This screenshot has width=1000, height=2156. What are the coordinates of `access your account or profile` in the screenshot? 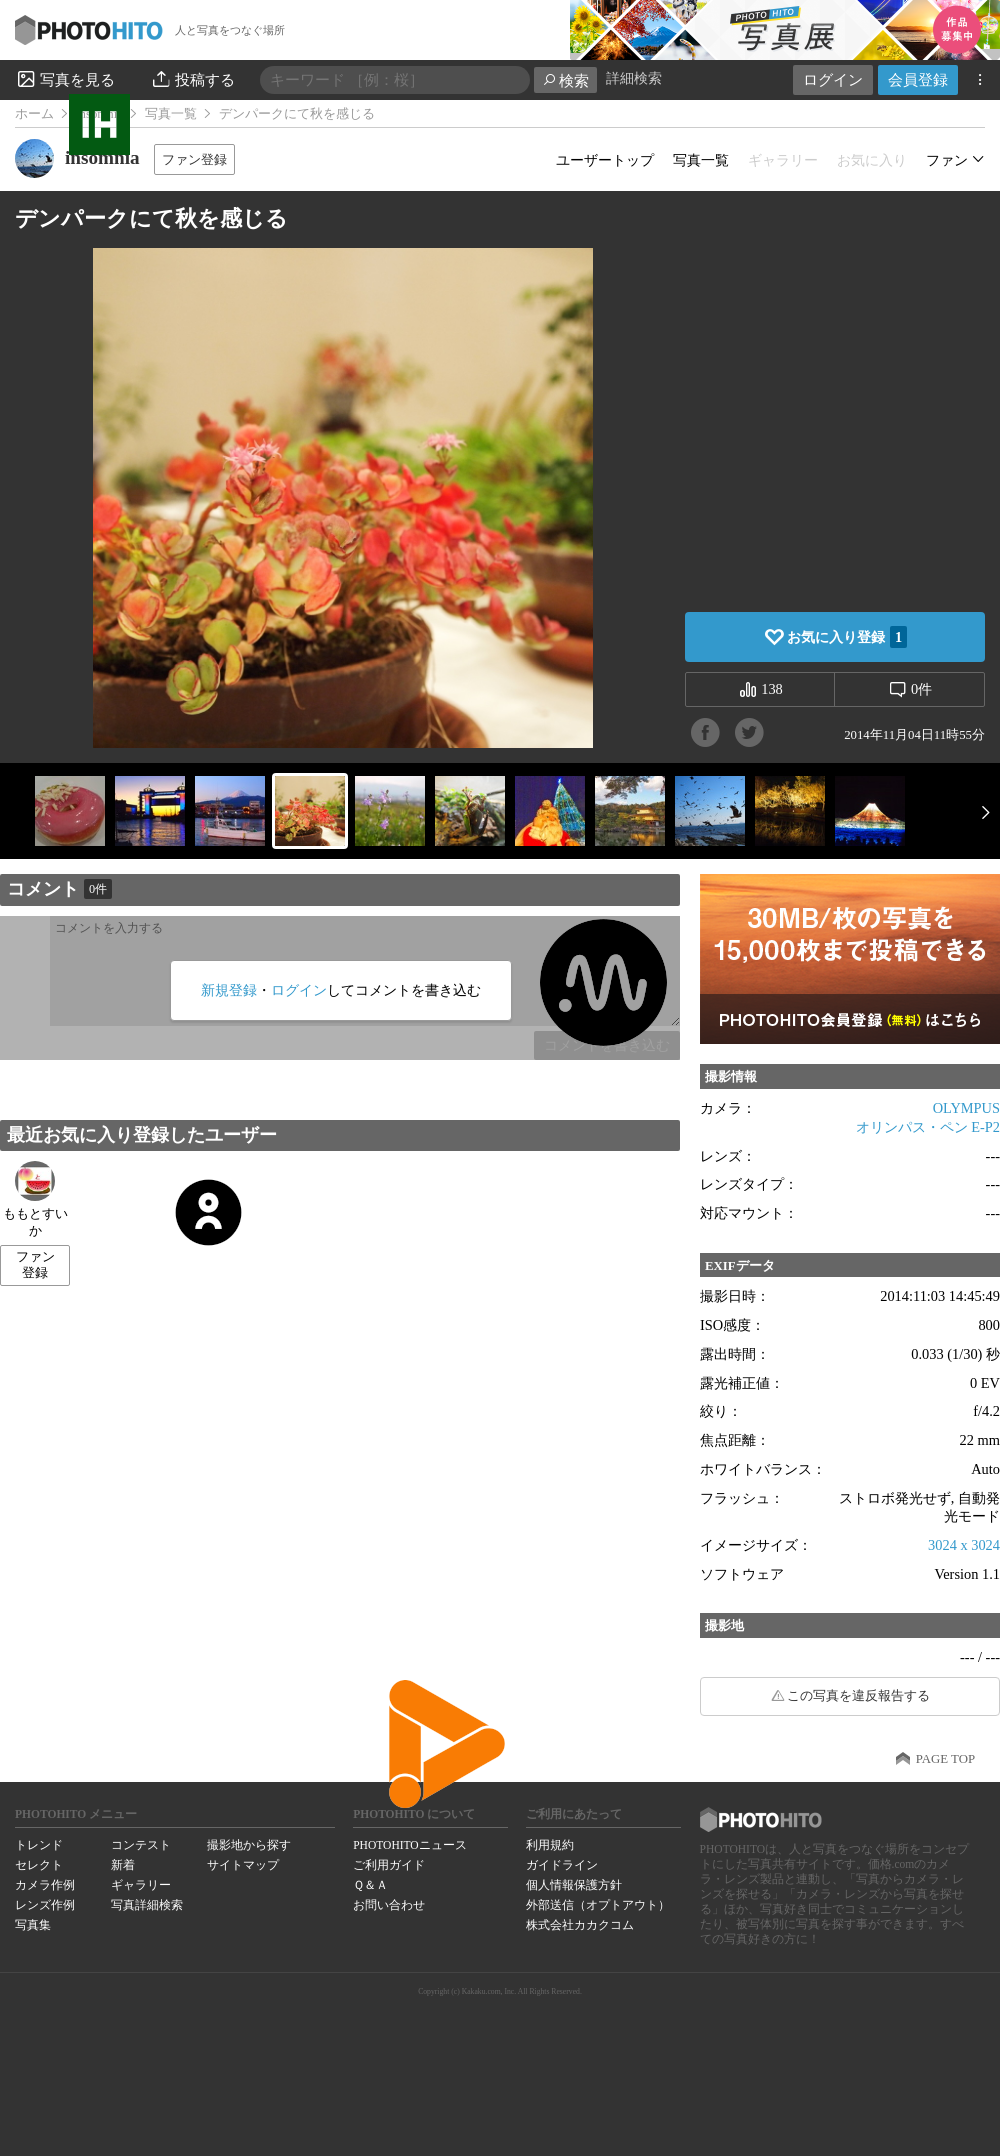 It's located at (208, 1212).